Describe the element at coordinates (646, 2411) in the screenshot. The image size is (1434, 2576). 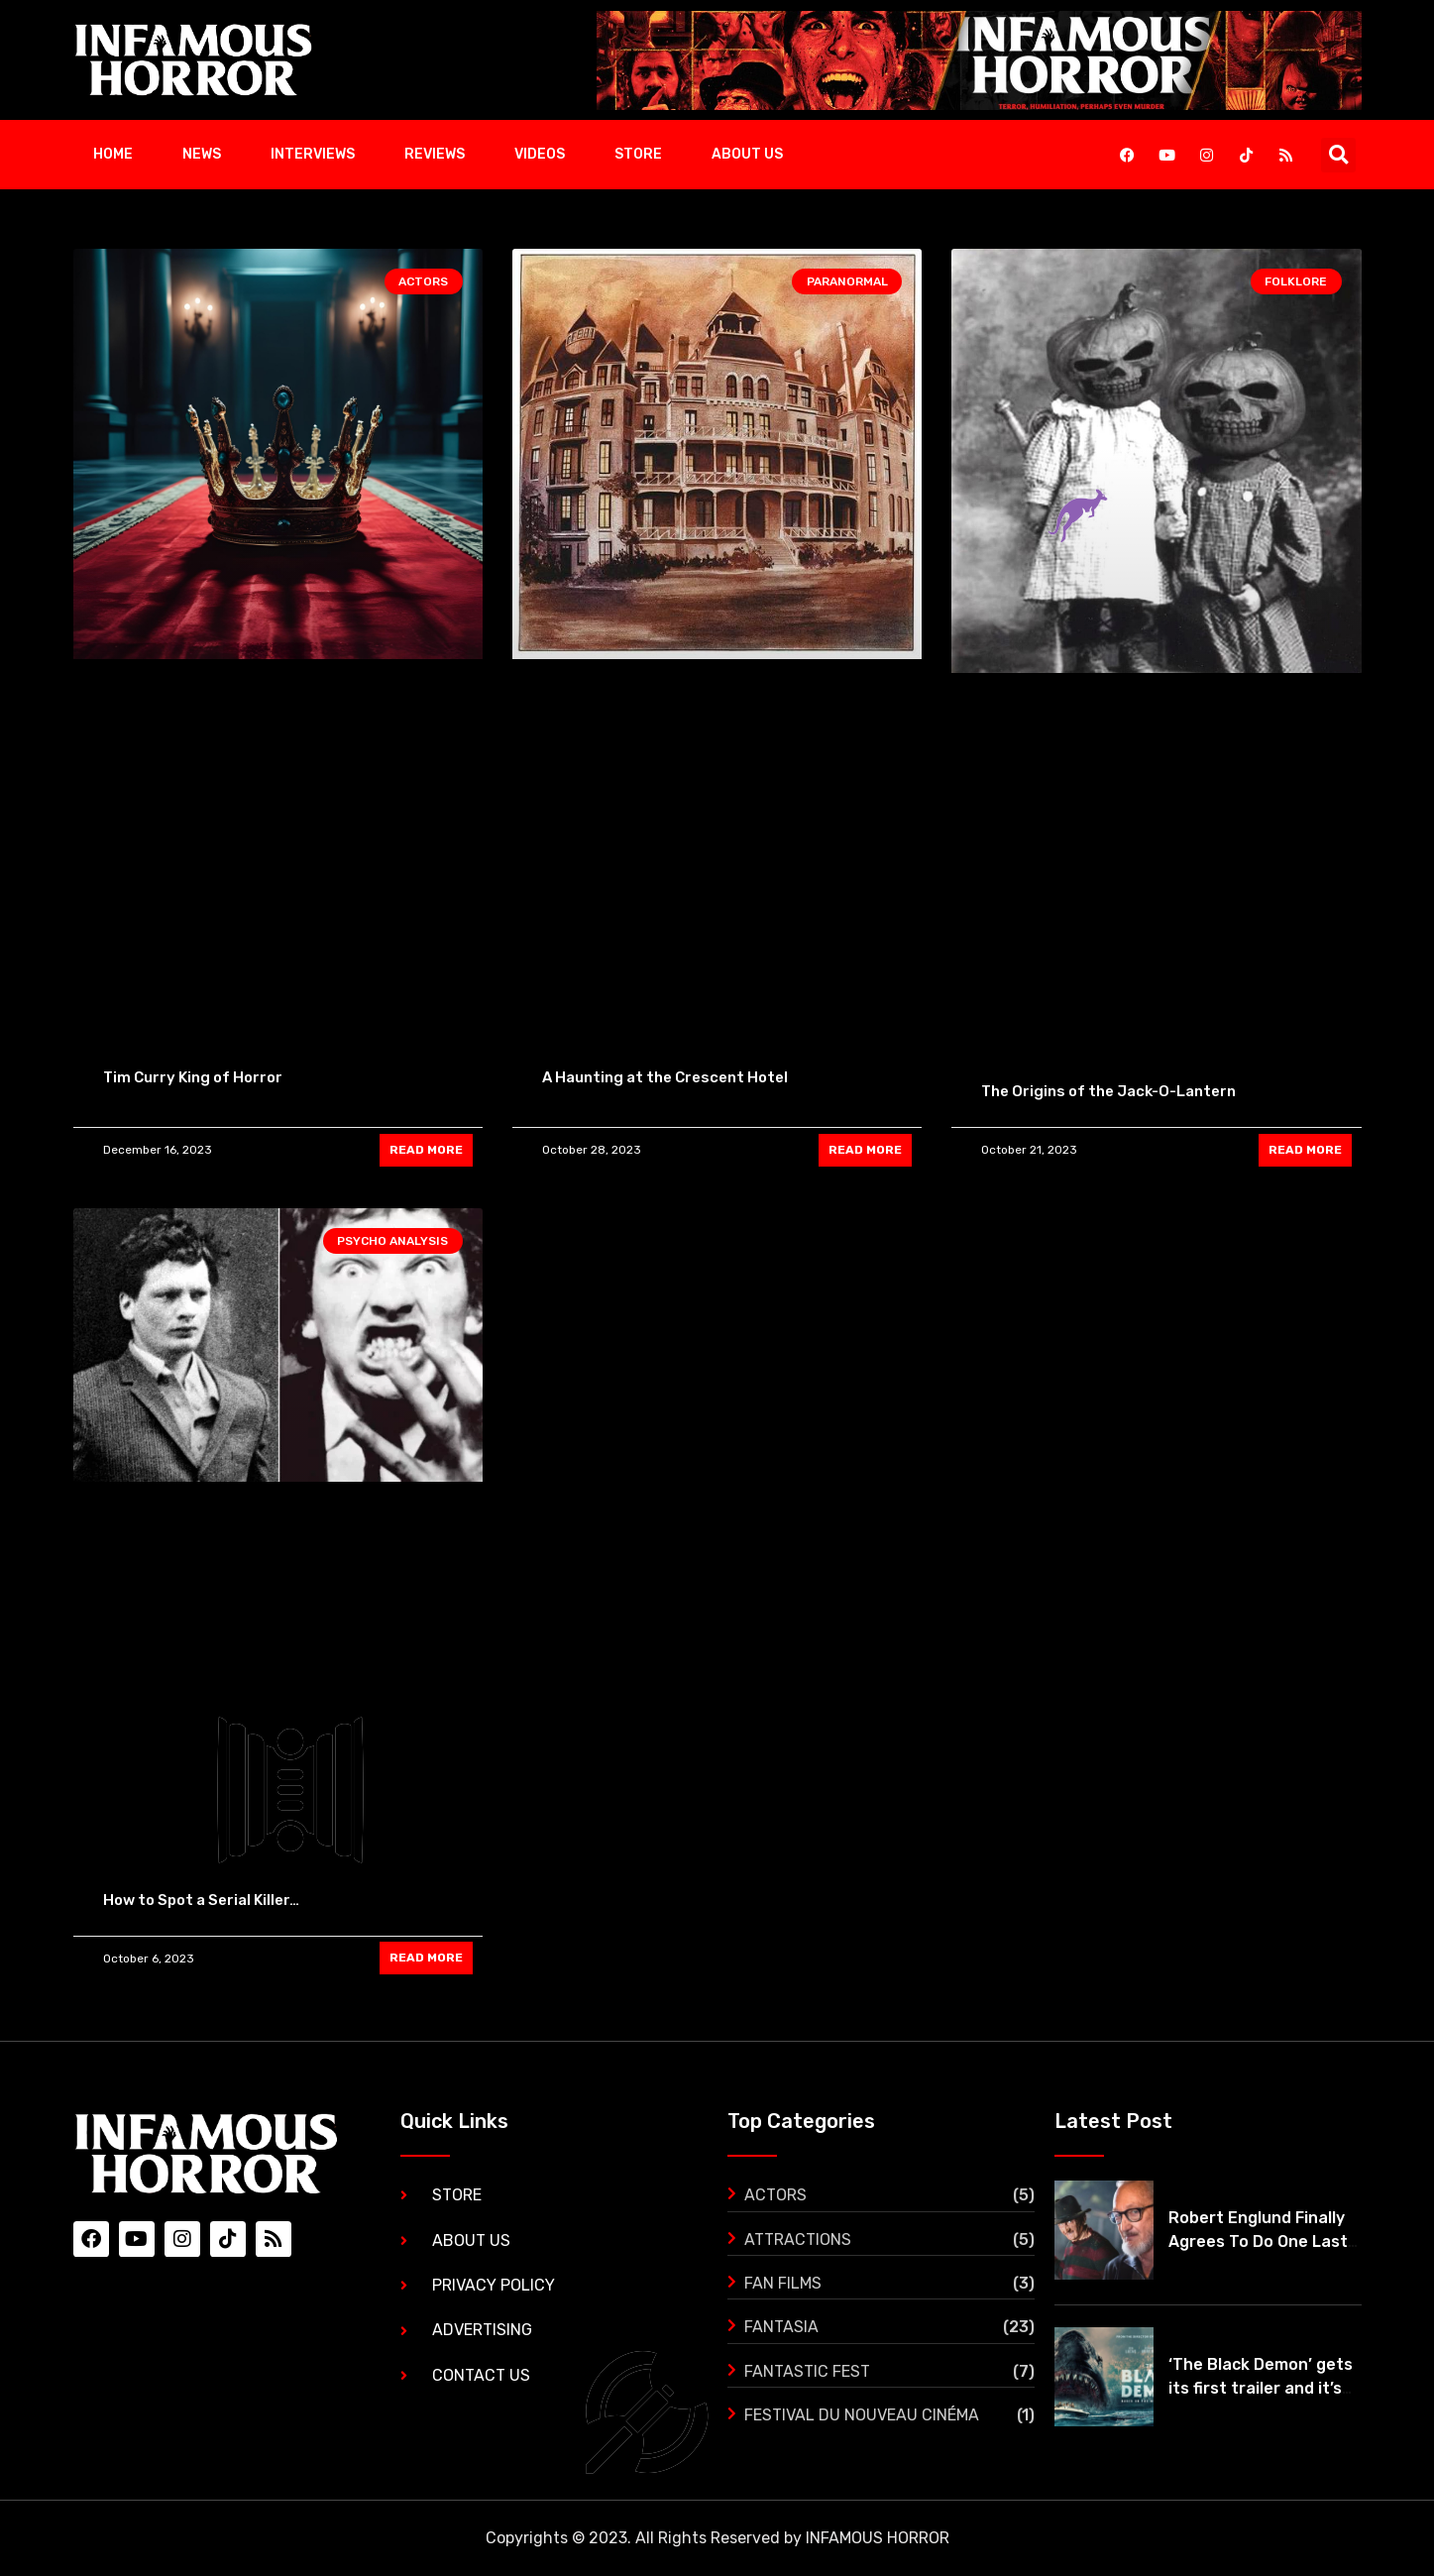
I see `equip or select a battle axe weapon` at that location.